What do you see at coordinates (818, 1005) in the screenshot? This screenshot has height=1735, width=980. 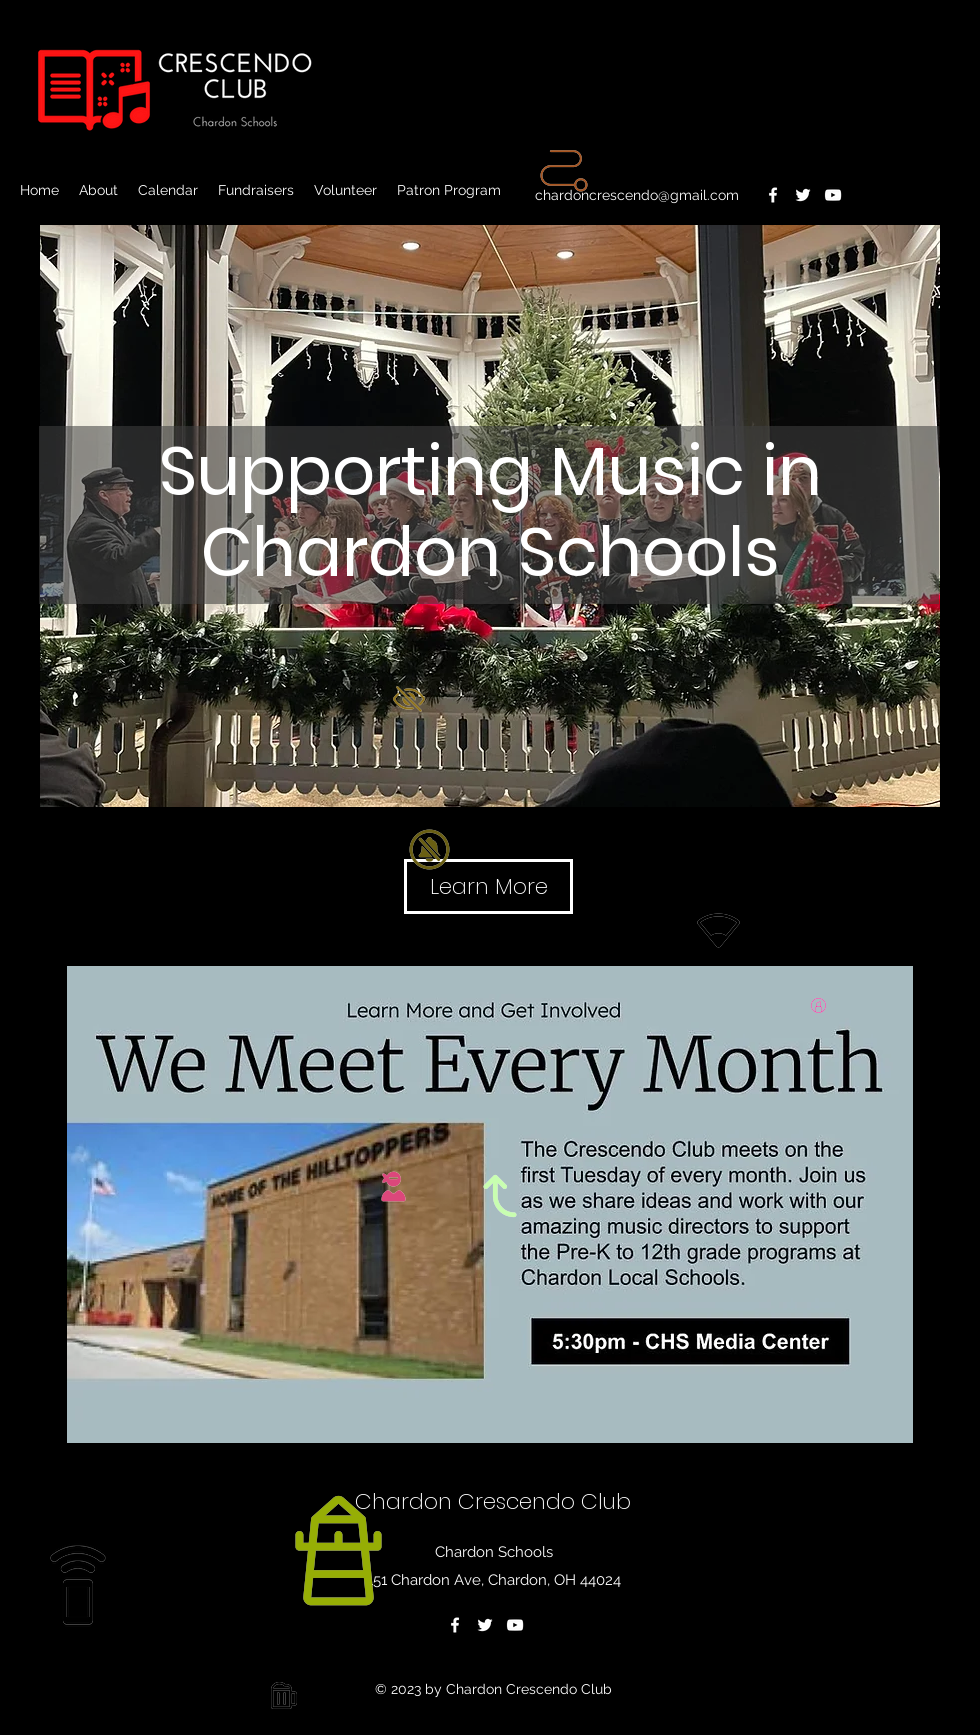 I see `highlight or mark selected text` at bounding box center [818, 1005].